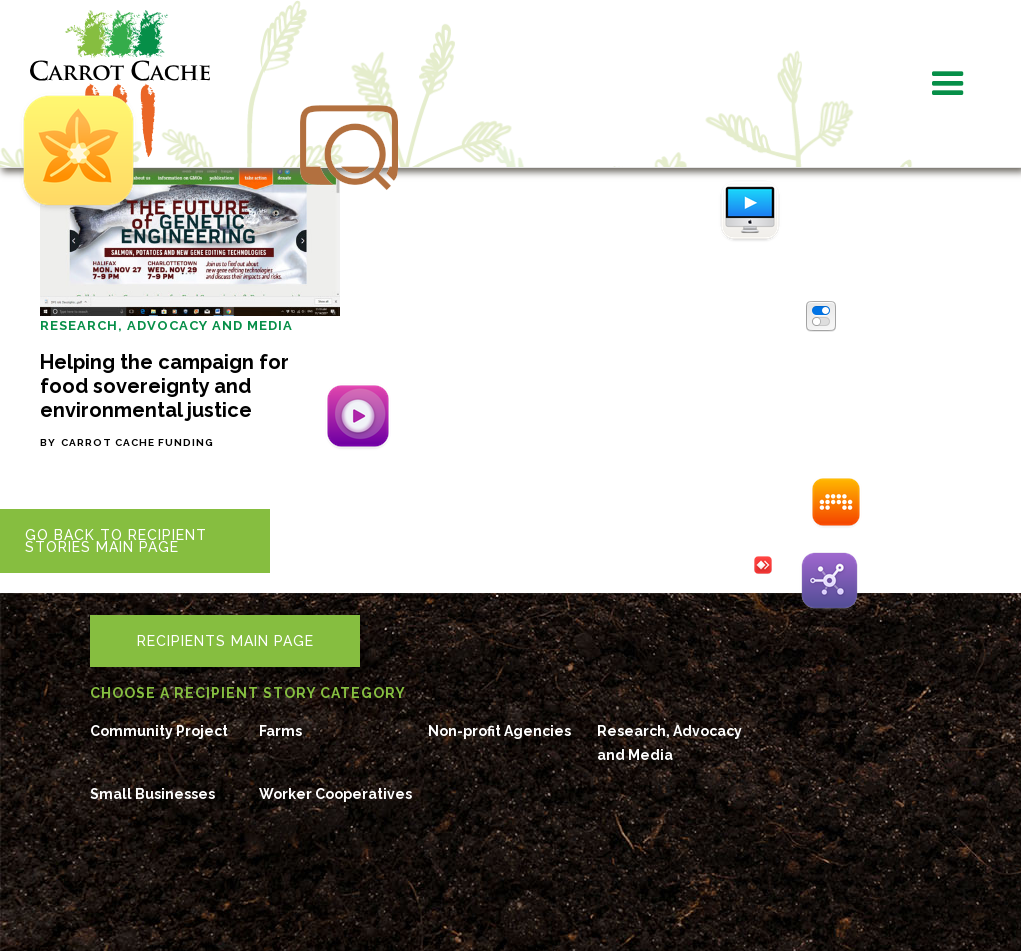  I want to click on open variety slideshow app, so click(750, 210).